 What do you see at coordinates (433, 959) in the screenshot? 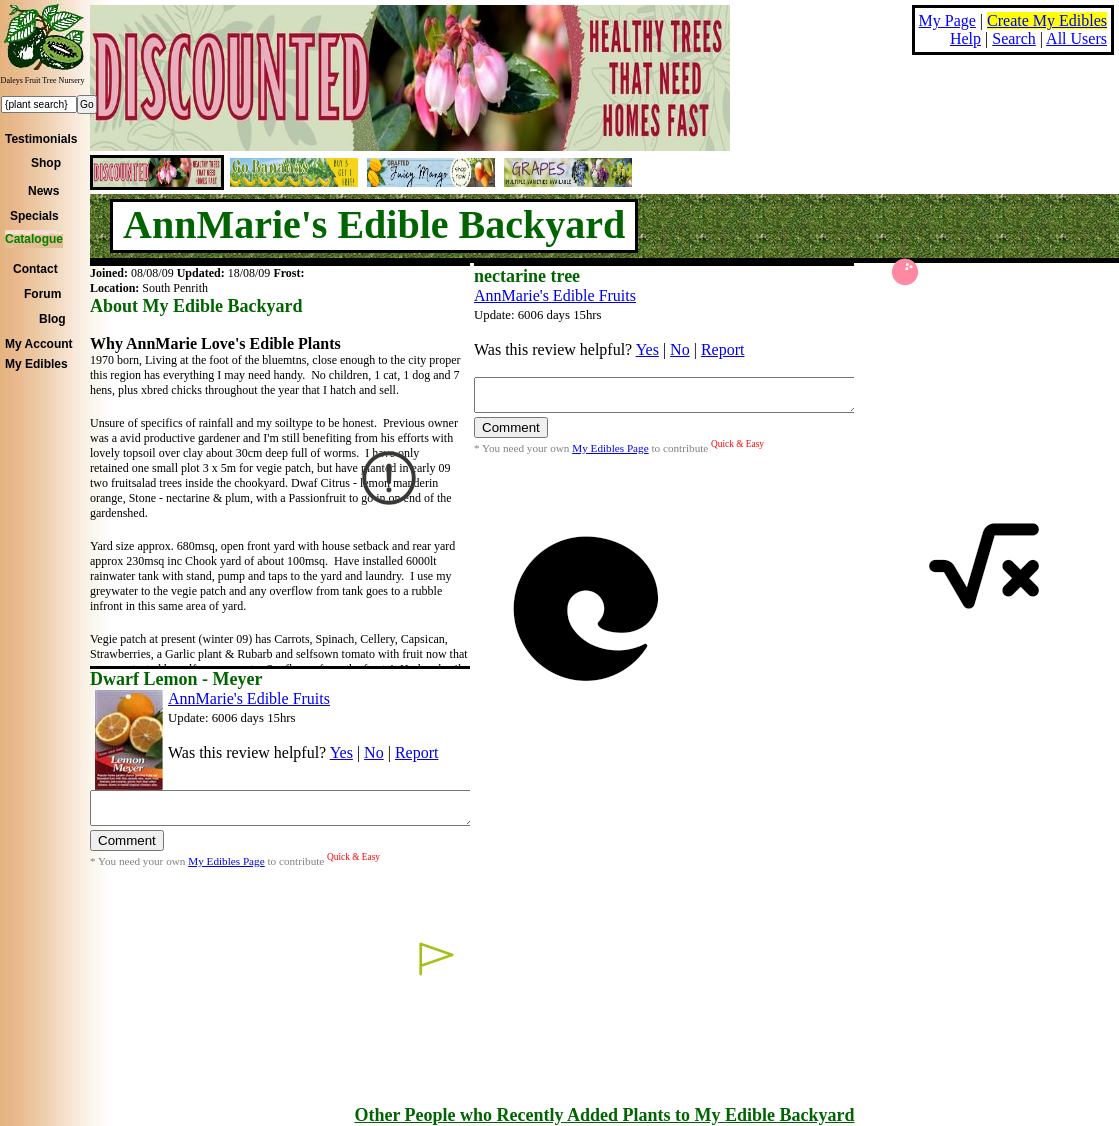
I see `flag or mark an item for follow-up` at bounding box center [433, 959].